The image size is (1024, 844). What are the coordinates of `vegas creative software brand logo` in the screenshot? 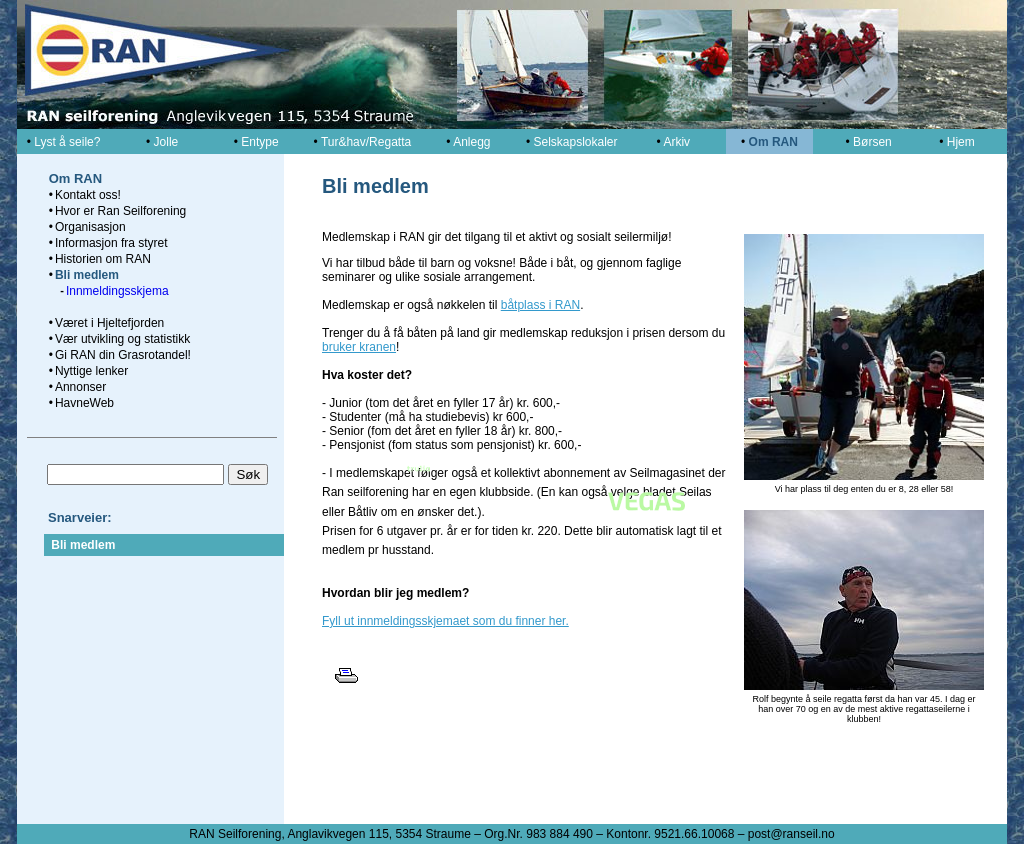 It's located at (646, 501).